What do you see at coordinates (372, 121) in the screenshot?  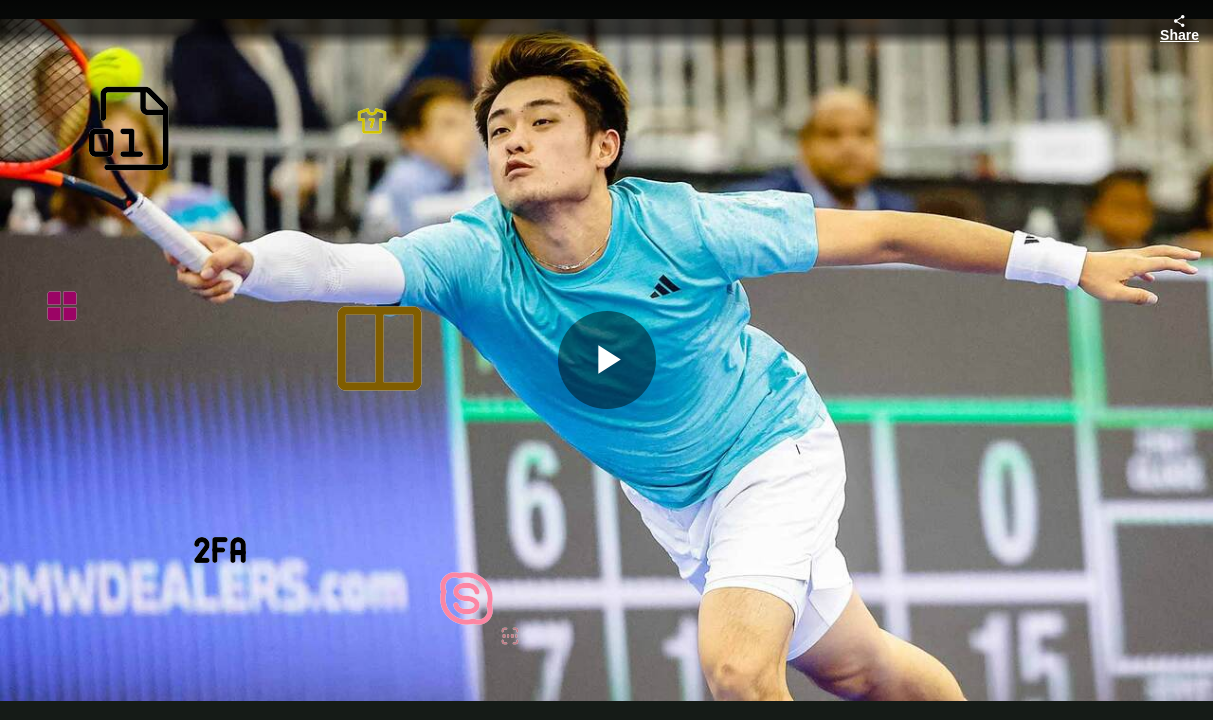 I see `select team jersey or player number` at bounding box center [372, 121].